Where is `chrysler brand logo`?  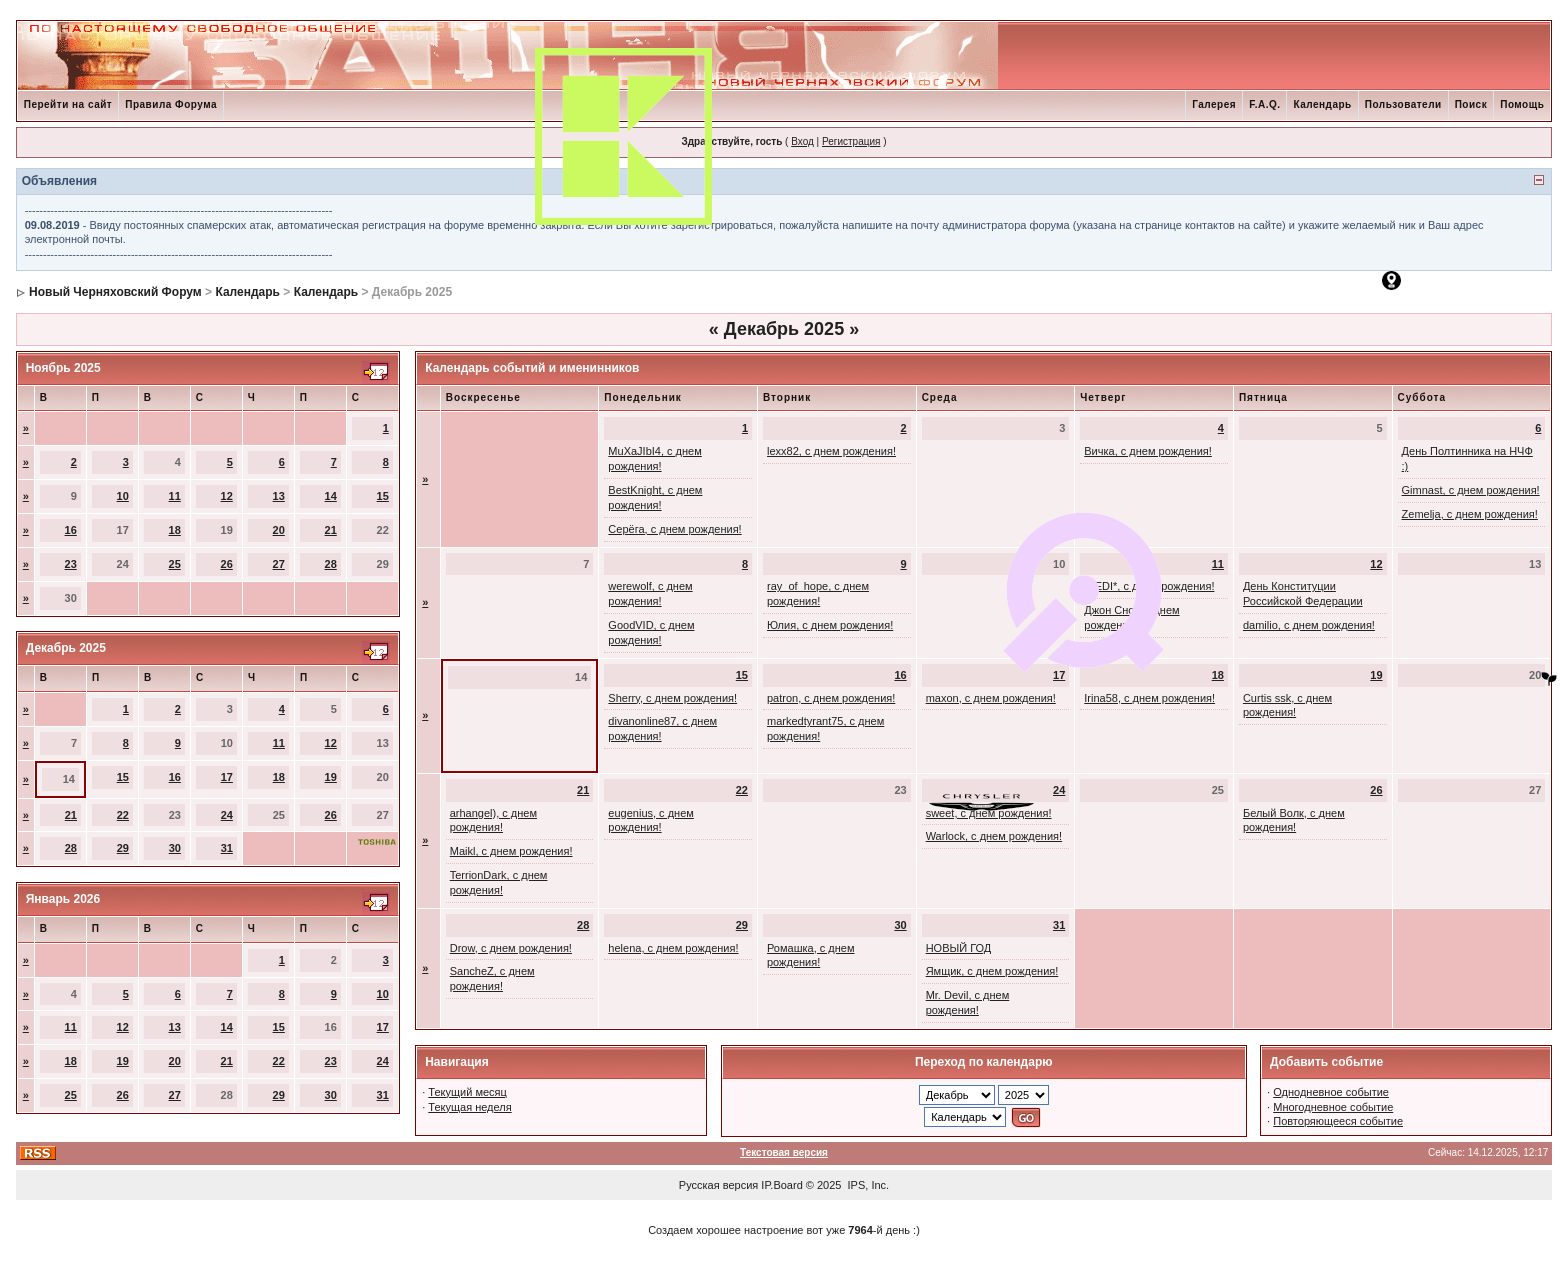 chrysler brand logo is located at coordinates (981, 802).